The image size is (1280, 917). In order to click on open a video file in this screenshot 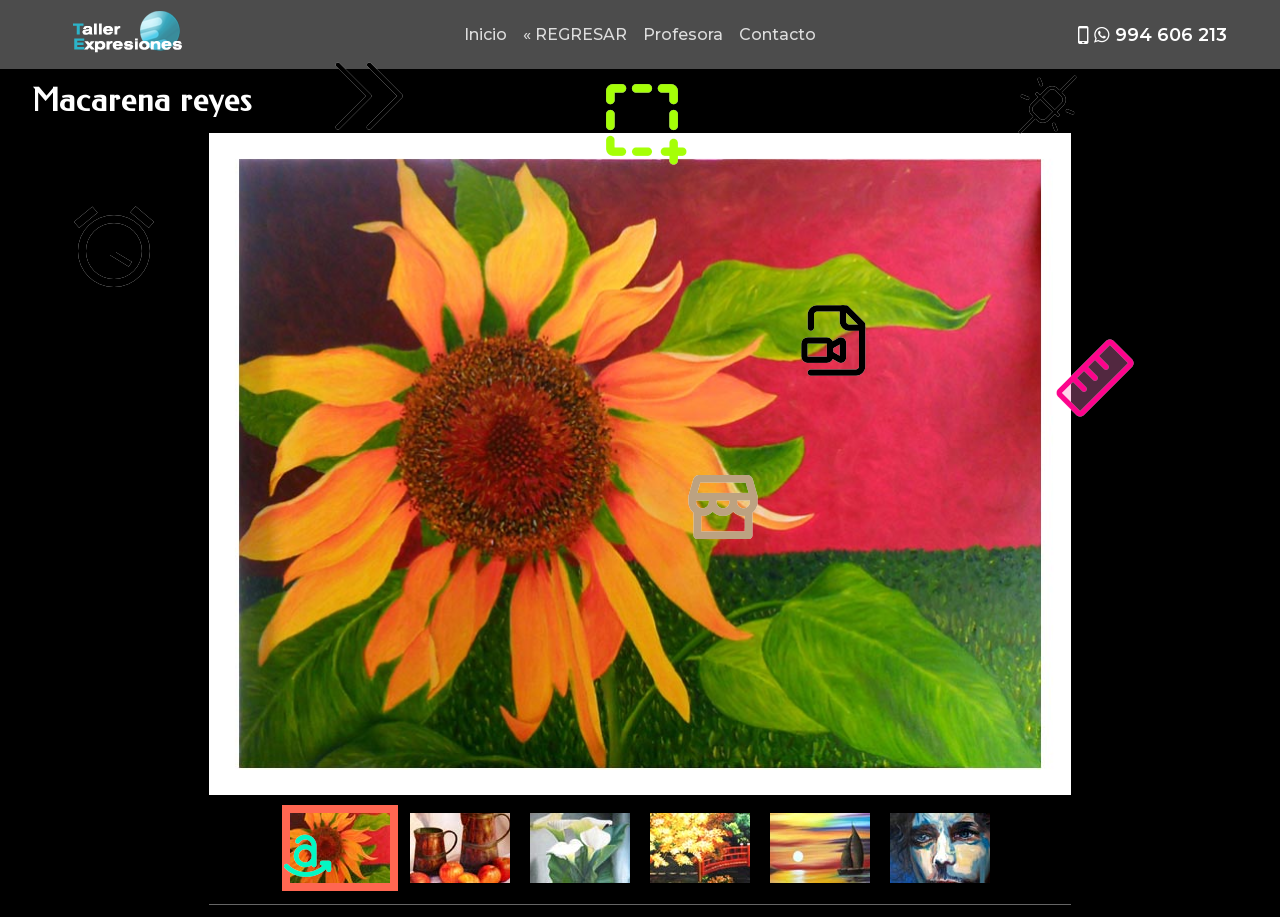, I will do `click(836, 340)`.